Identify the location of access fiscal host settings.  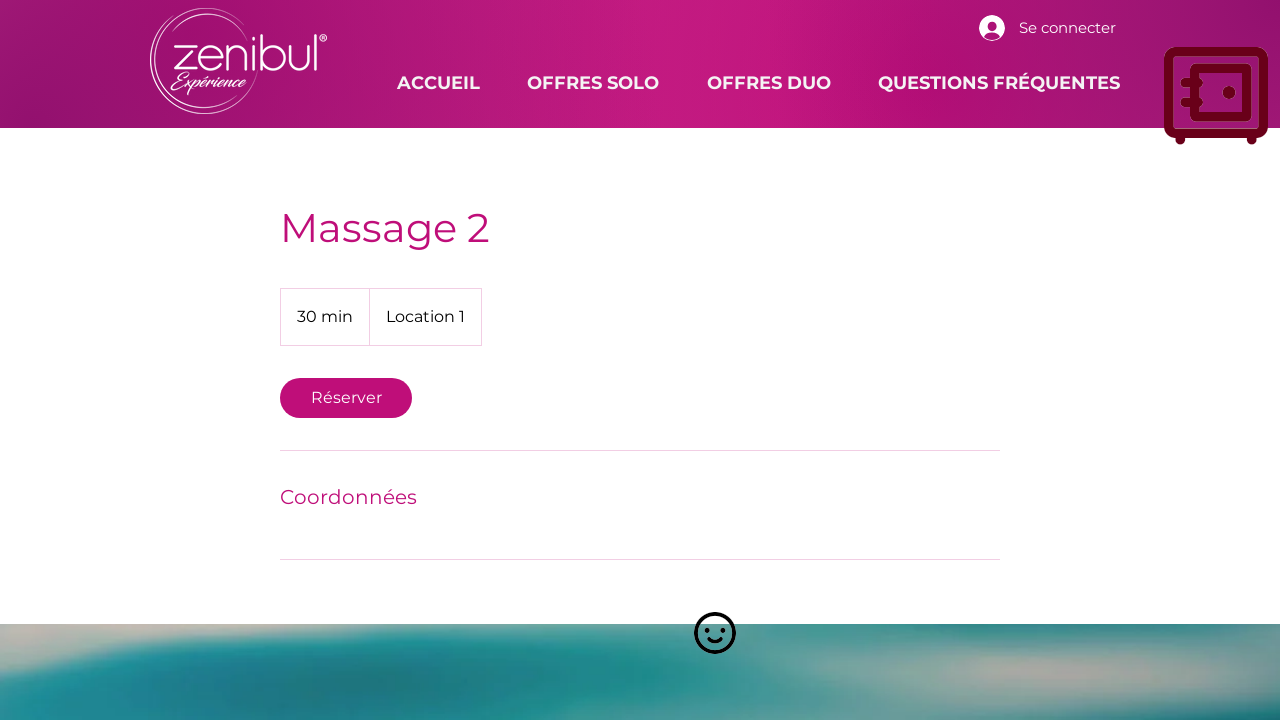
(1216, 99).